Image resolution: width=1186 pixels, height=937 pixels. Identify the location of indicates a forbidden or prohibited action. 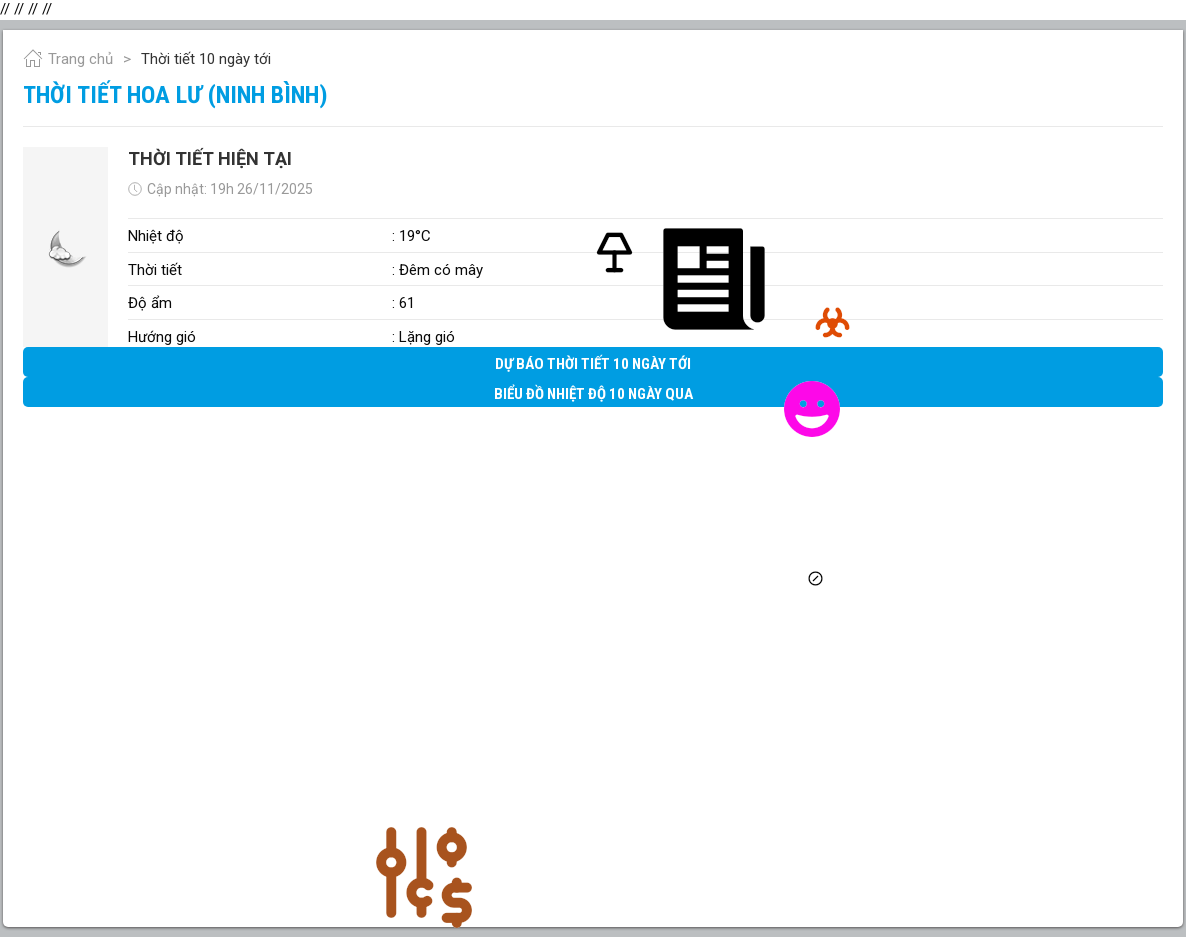
(815, 578).